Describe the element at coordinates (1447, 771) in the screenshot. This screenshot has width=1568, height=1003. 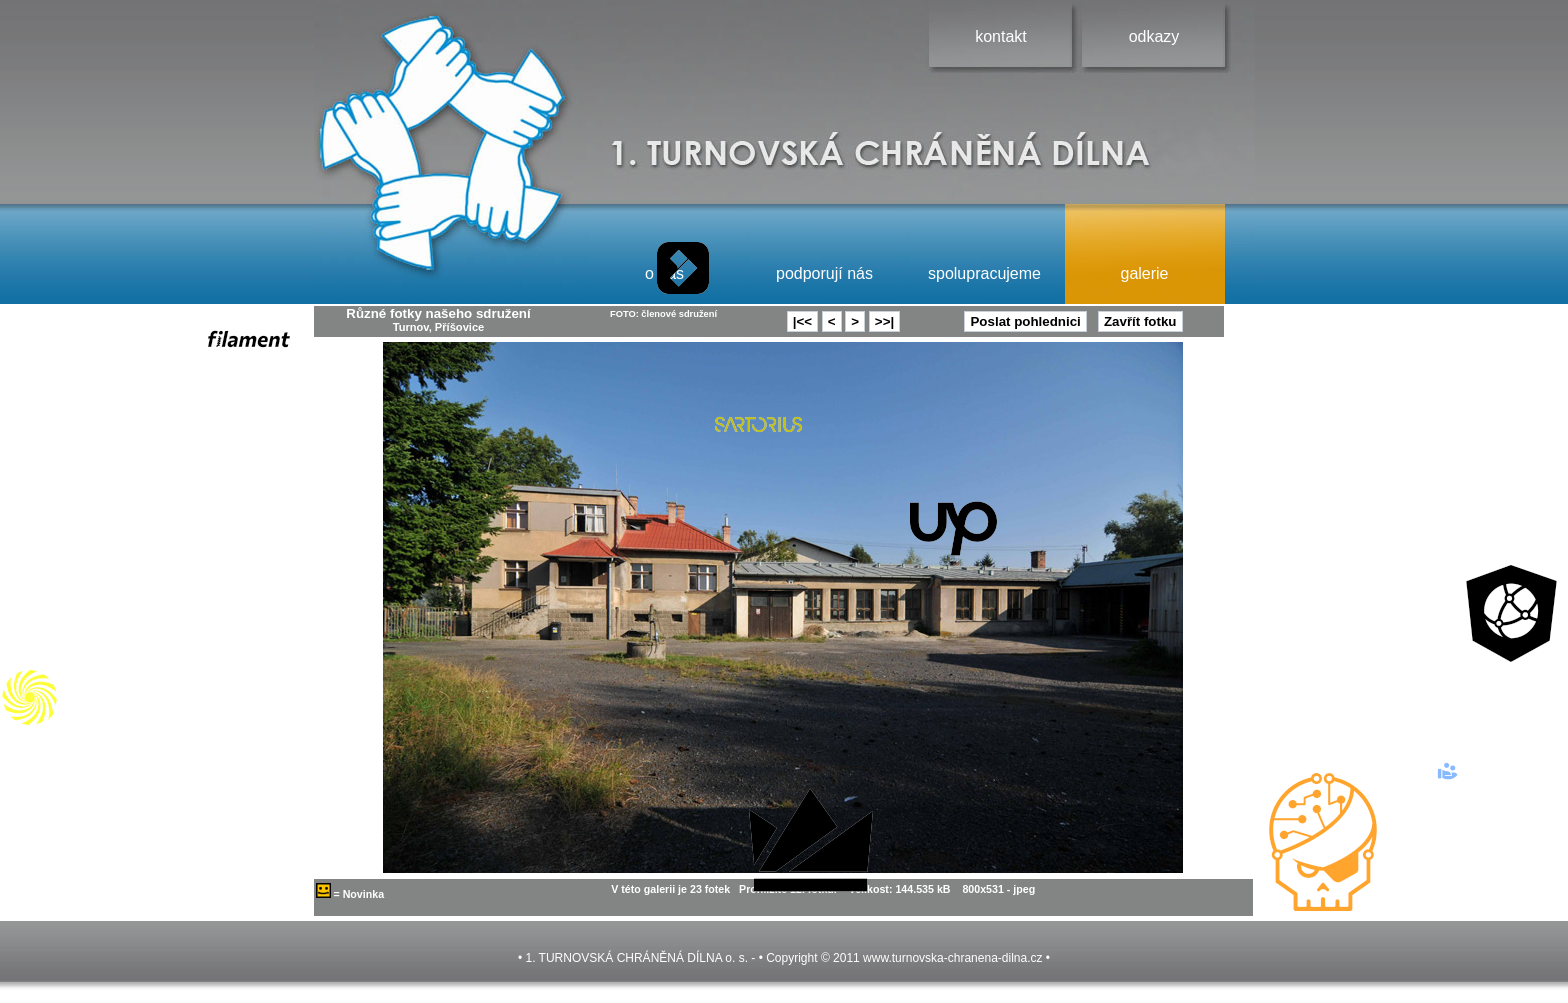
I see `make a payment or send money` at that location.